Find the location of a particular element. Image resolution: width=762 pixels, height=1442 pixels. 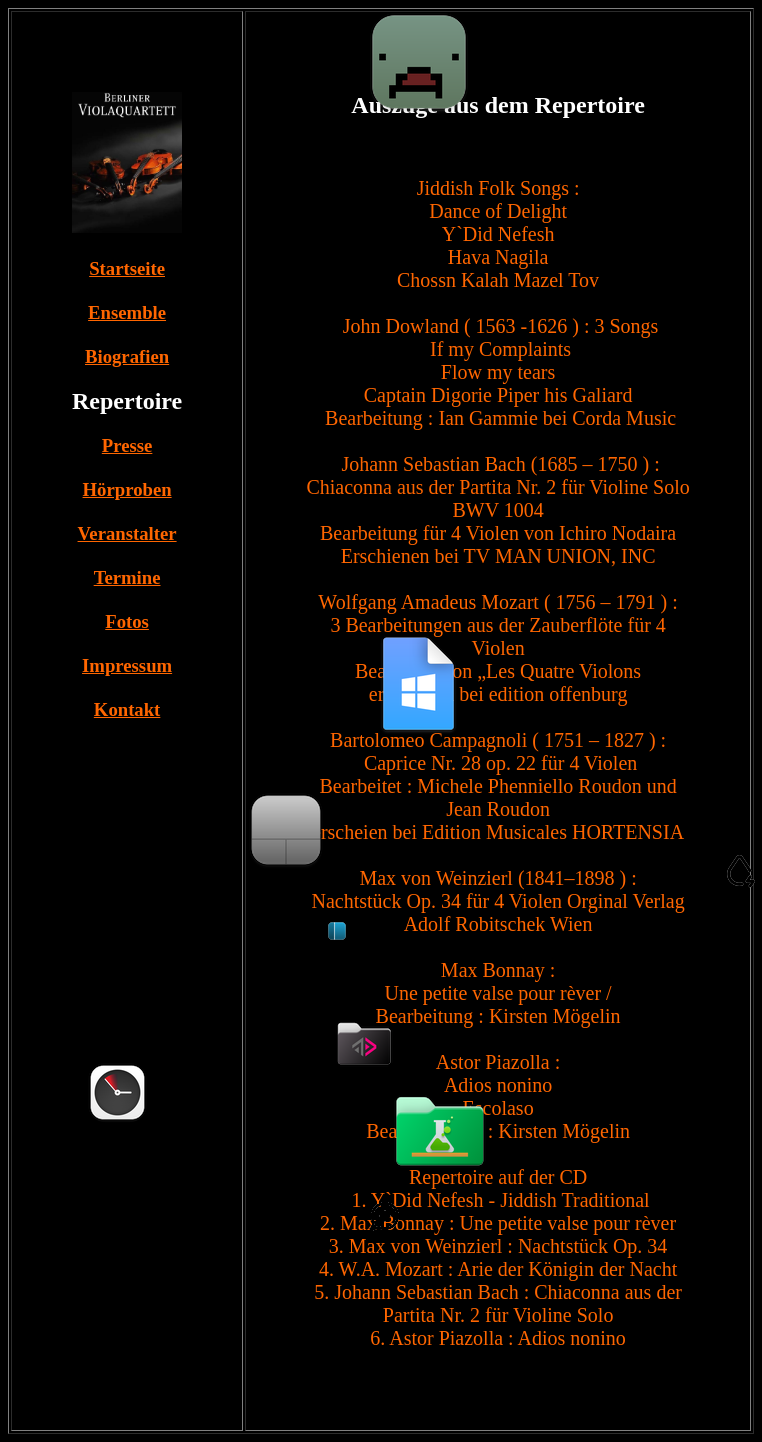

open shotcut video editor is located at coordinates (337, 931).